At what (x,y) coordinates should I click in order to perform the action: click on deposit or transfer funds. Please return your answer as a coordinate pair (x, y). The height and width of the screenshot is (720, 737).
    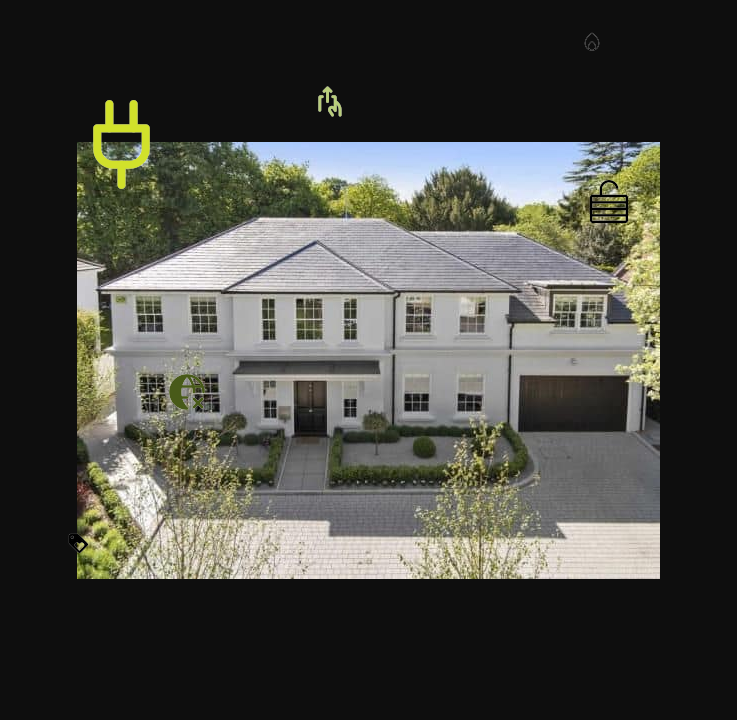
    Looking at the image, I should click on (328, 101).